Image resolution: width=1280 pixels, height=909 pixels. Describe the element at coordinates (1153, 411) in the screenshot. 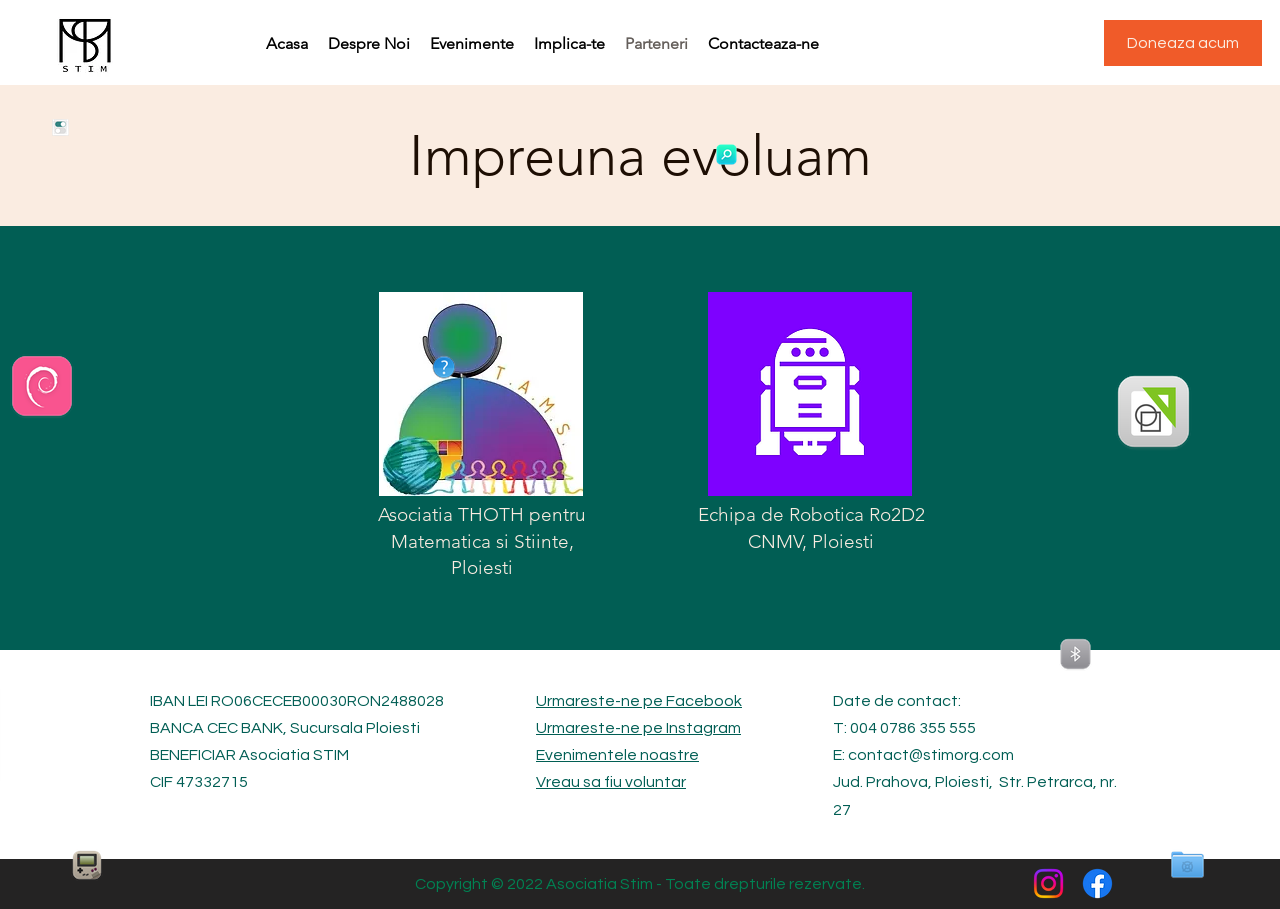

I see `open kig interactive geometry application` at that location.